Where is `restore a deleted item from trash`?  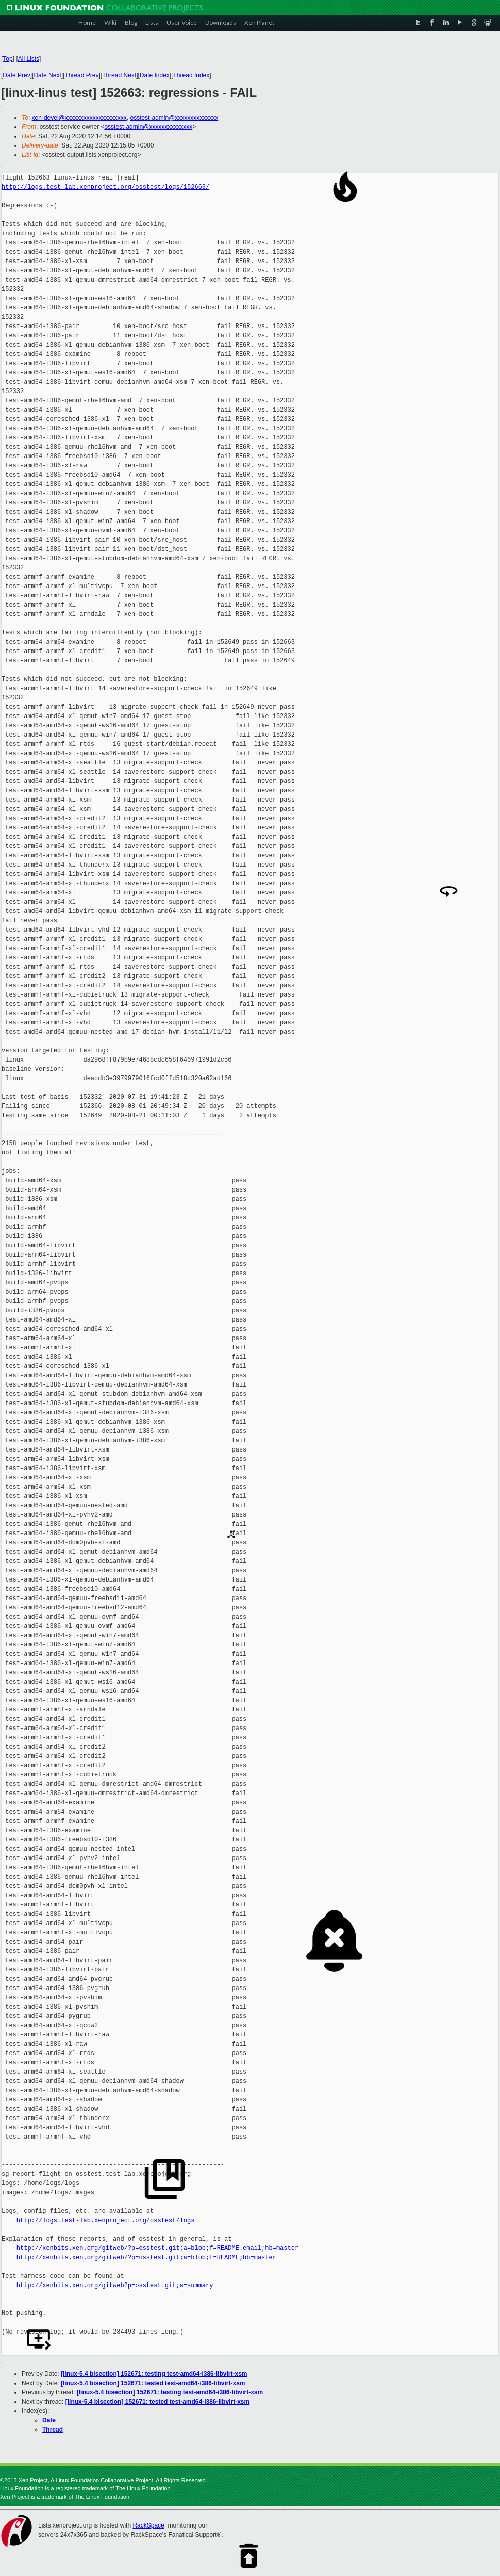 restore a deleted item from trash is located at coordinates (248, 2555).